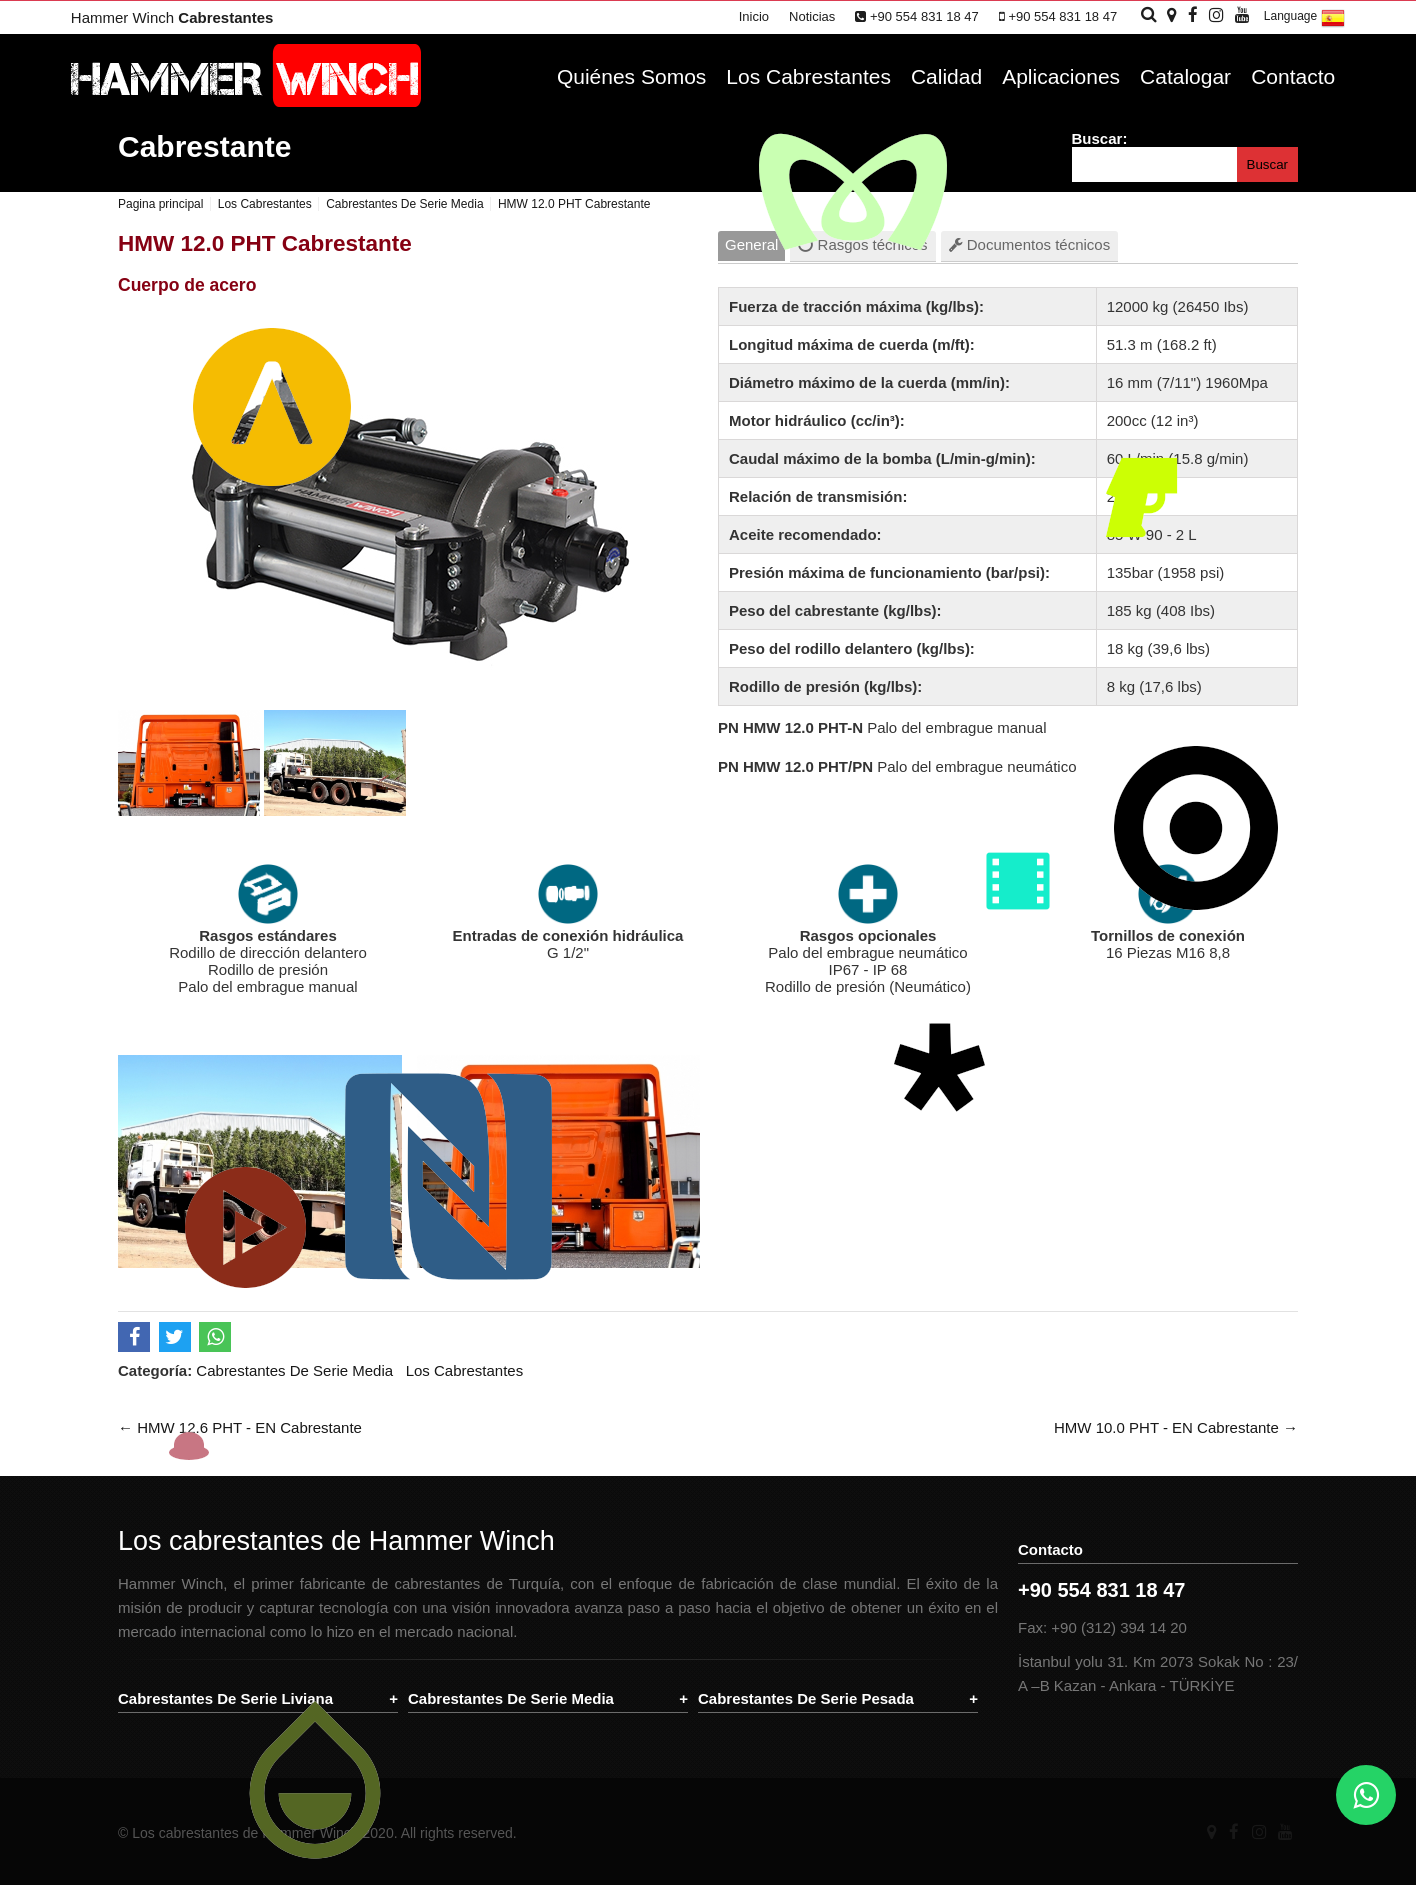 The image size is (1416, 1885). Describe the element at coordinates (1141, 497) in the screenshot. I see `check body temperature` at that location.